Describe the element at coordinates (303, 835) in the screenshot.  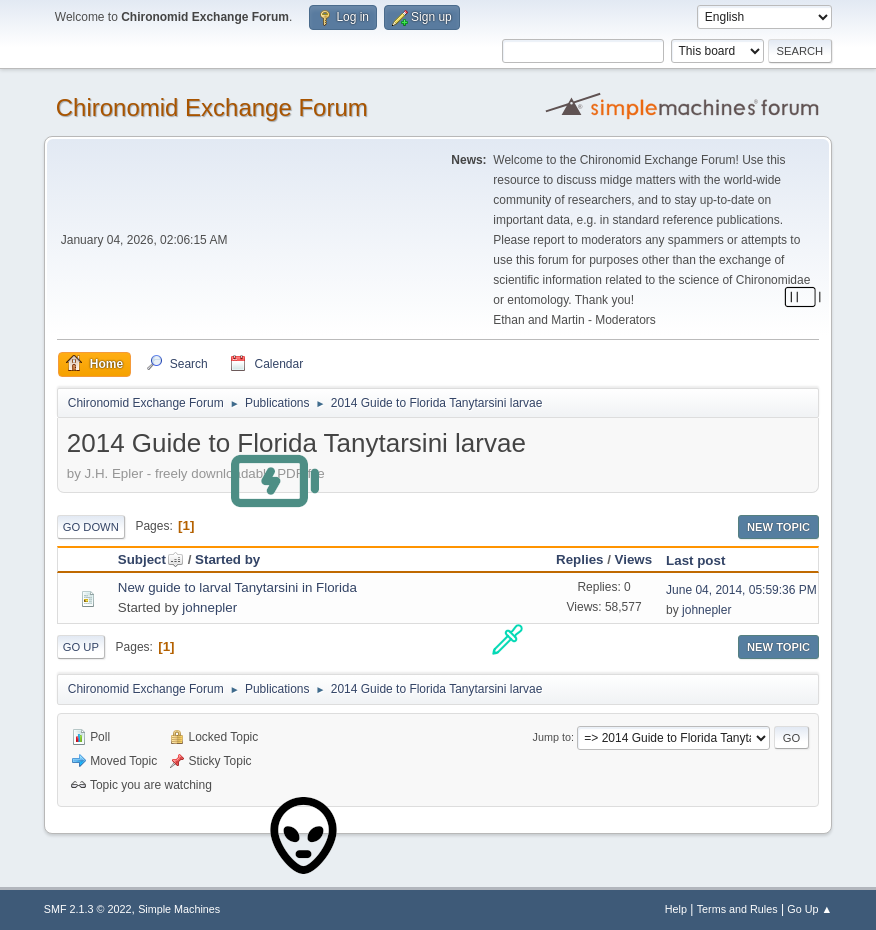
I see `view or access sci-fi themed content` at that location.